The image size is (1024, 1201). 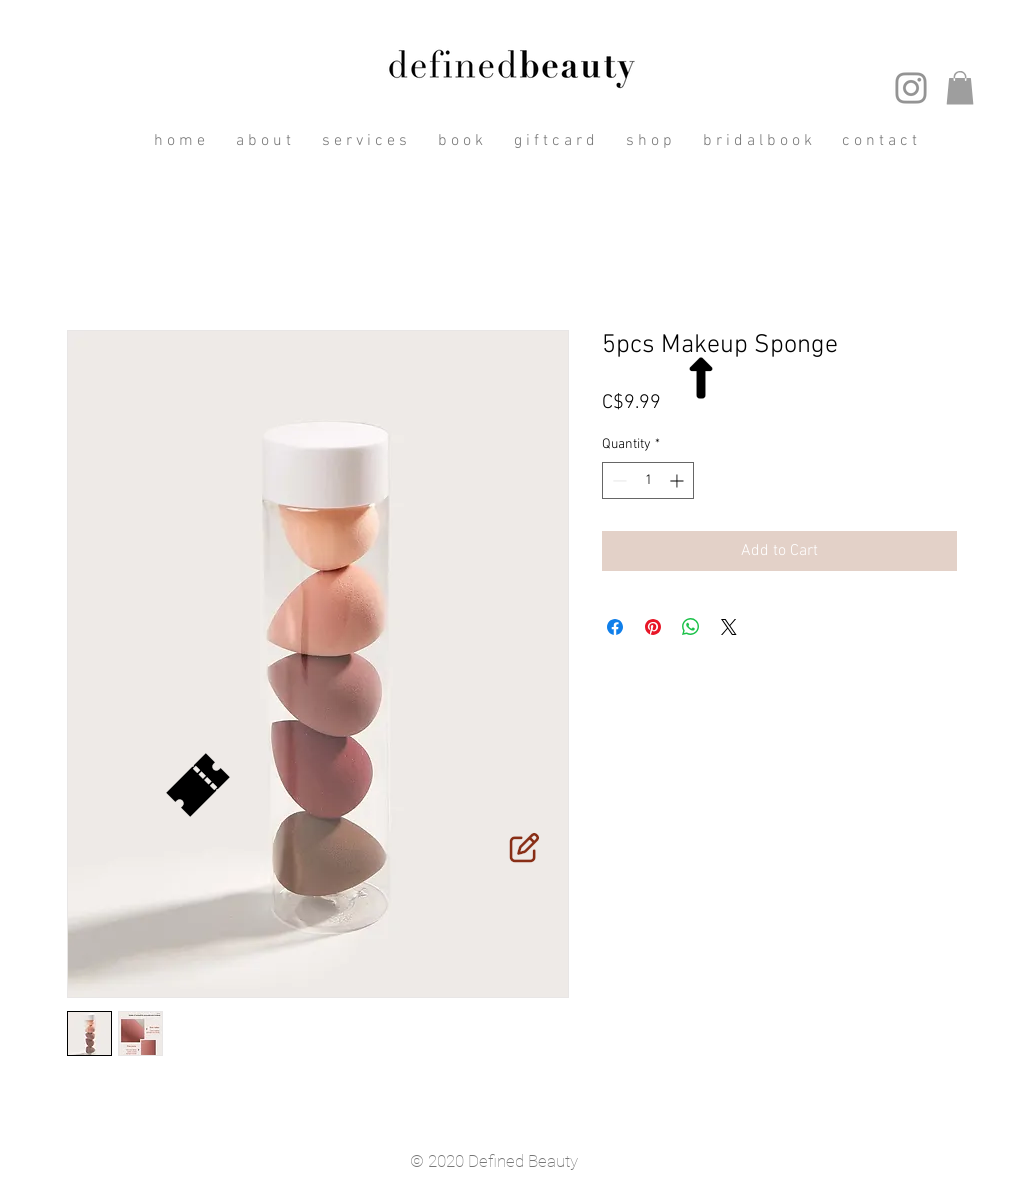 I want to click on view your tickets or passes, so click(x=198, y=785).